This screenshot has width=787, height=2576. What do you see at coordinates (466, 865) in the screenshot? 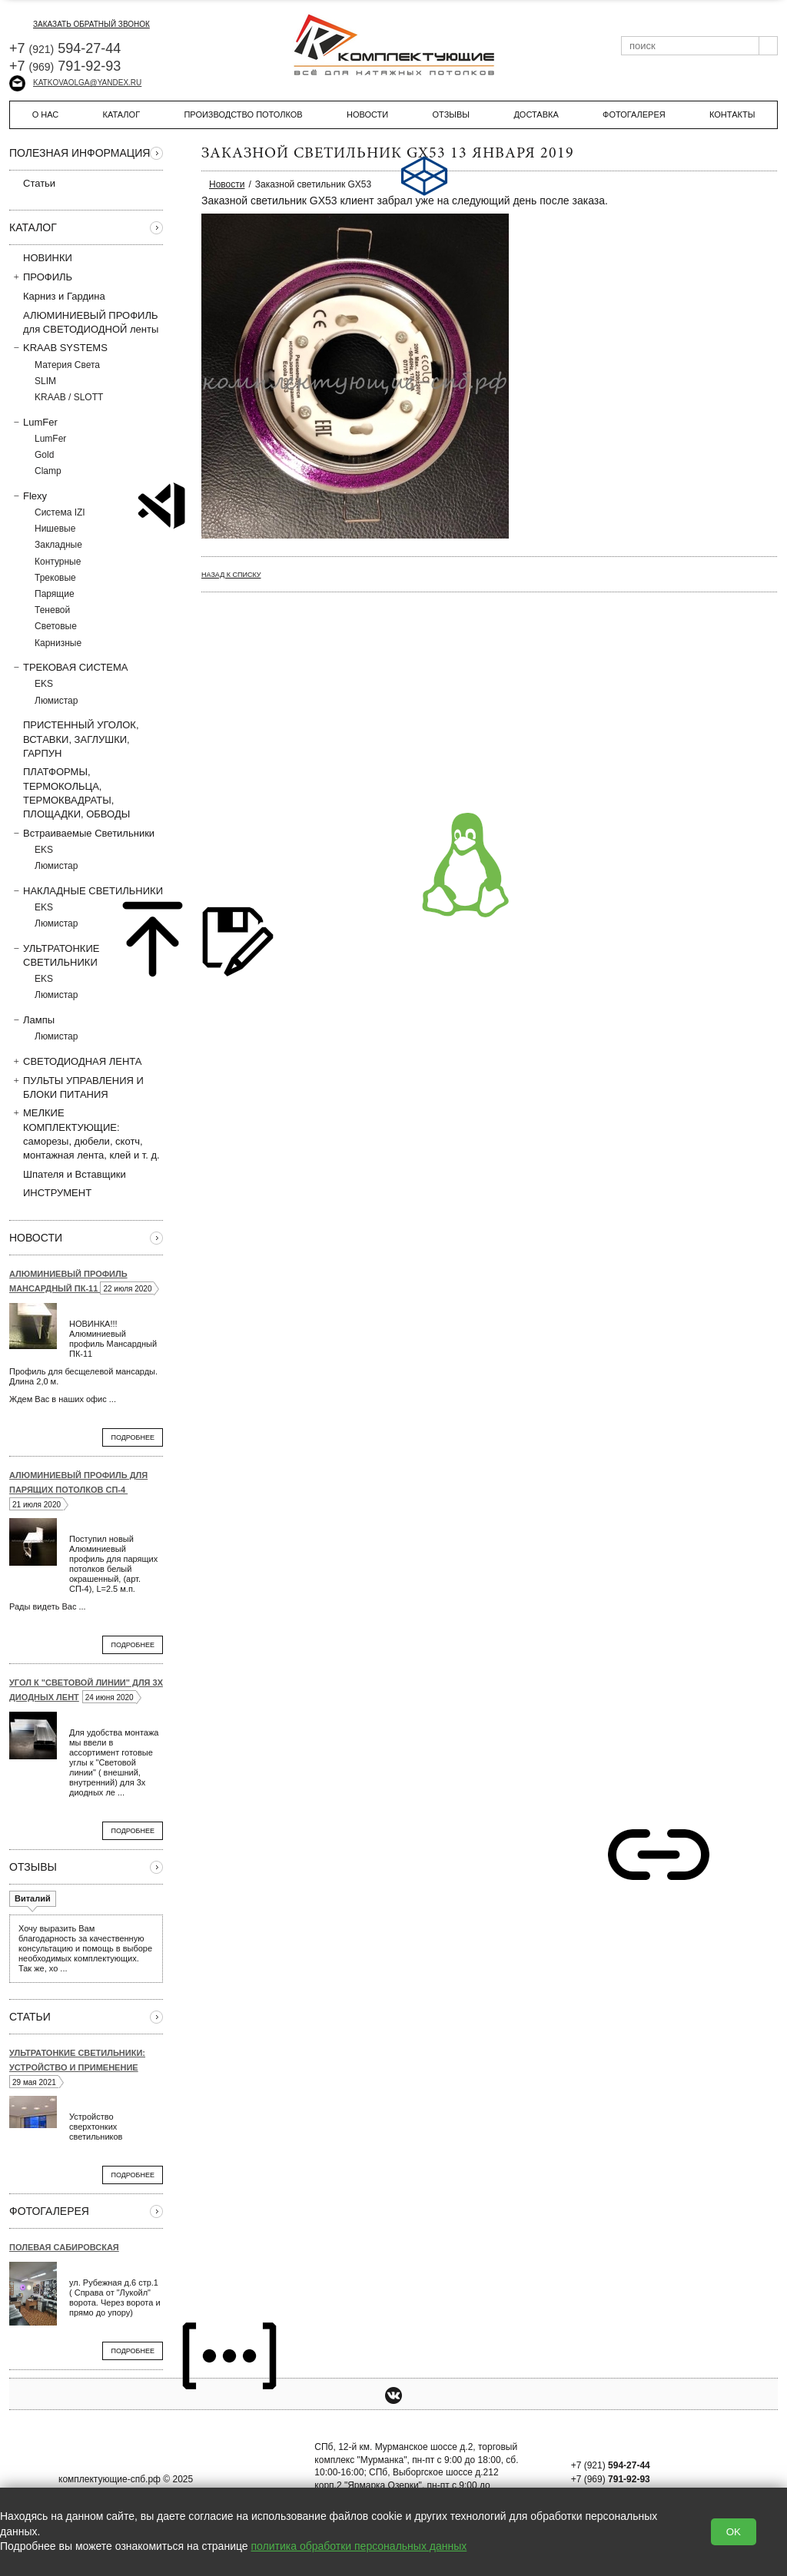
I see `open a linux terminal session` at bounding box center [466, 865].